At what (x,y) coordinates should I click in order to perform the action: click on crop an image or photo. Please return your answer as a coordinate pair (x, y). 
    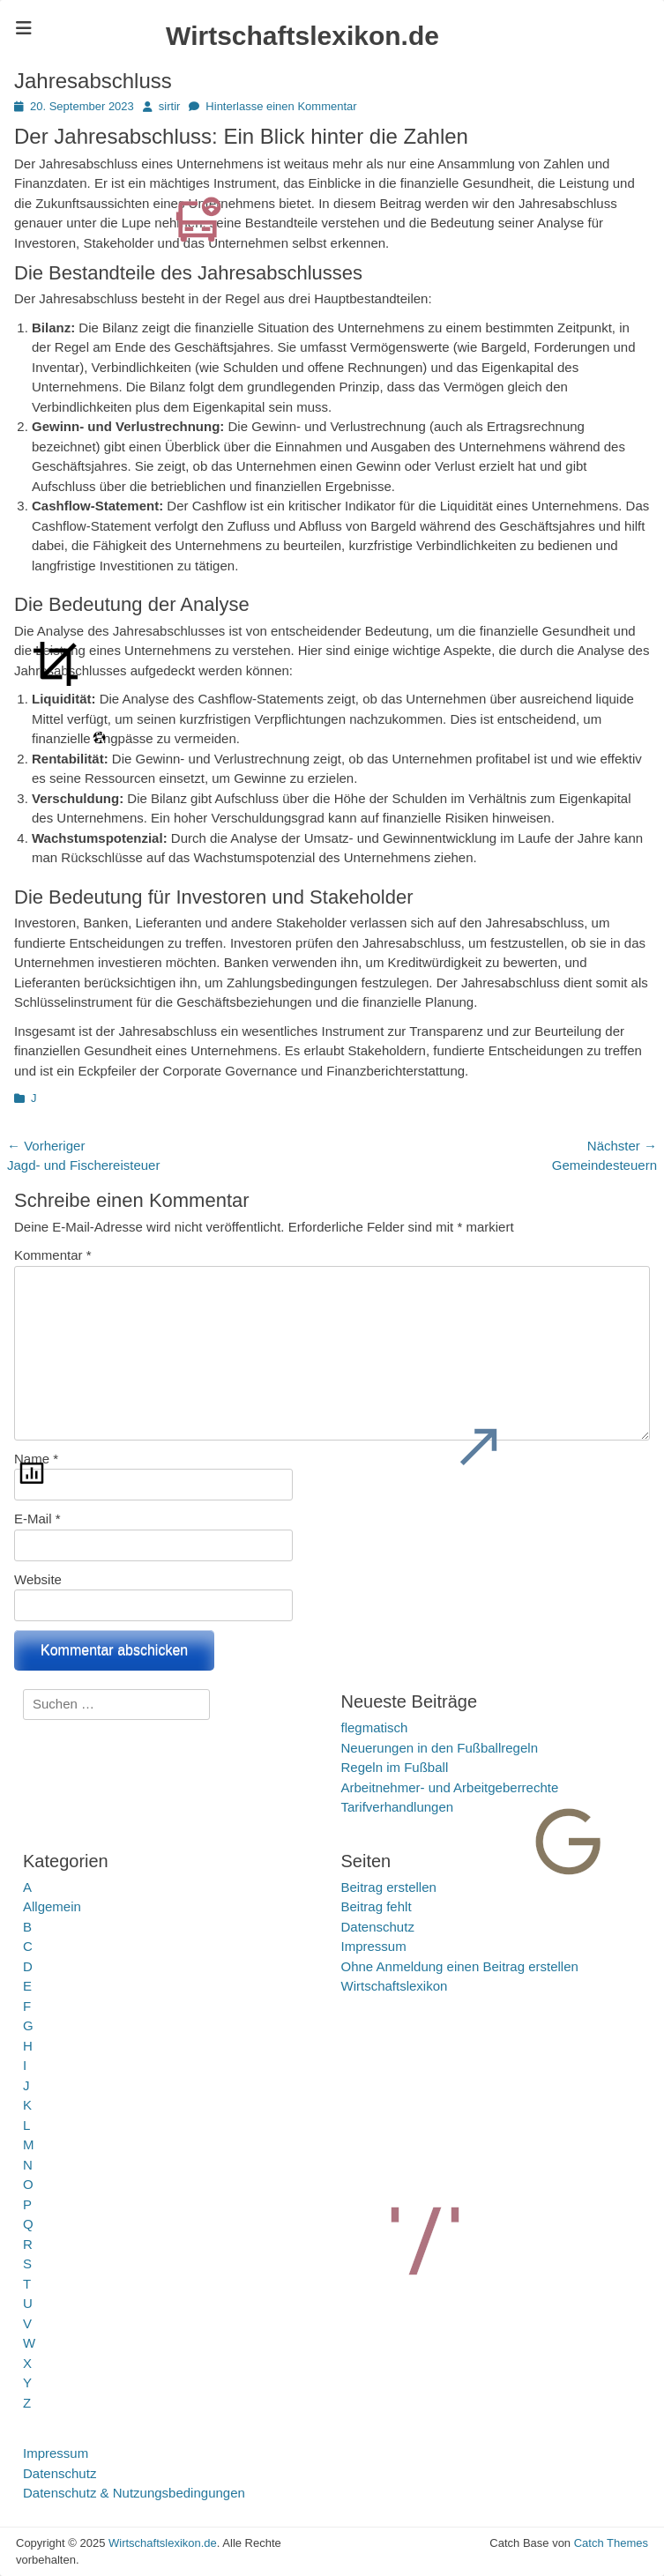
    Looking at the image, I should click on (56, 664).